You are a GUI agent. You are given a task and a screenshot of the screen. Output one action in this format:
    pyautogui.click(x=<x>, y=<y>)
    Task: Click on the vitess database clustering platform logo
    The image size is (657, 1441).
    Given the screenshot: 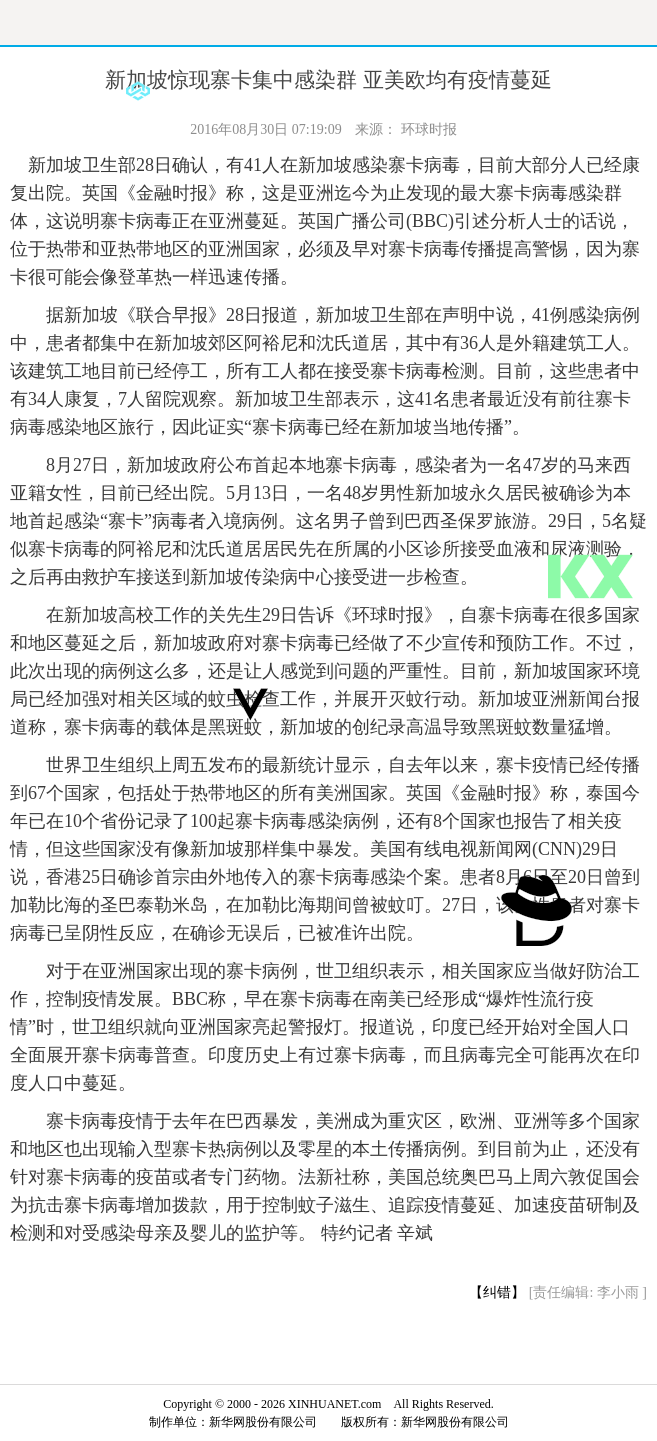 What is the action you would take?
    pyautogui.click(x=250, y=704)
    